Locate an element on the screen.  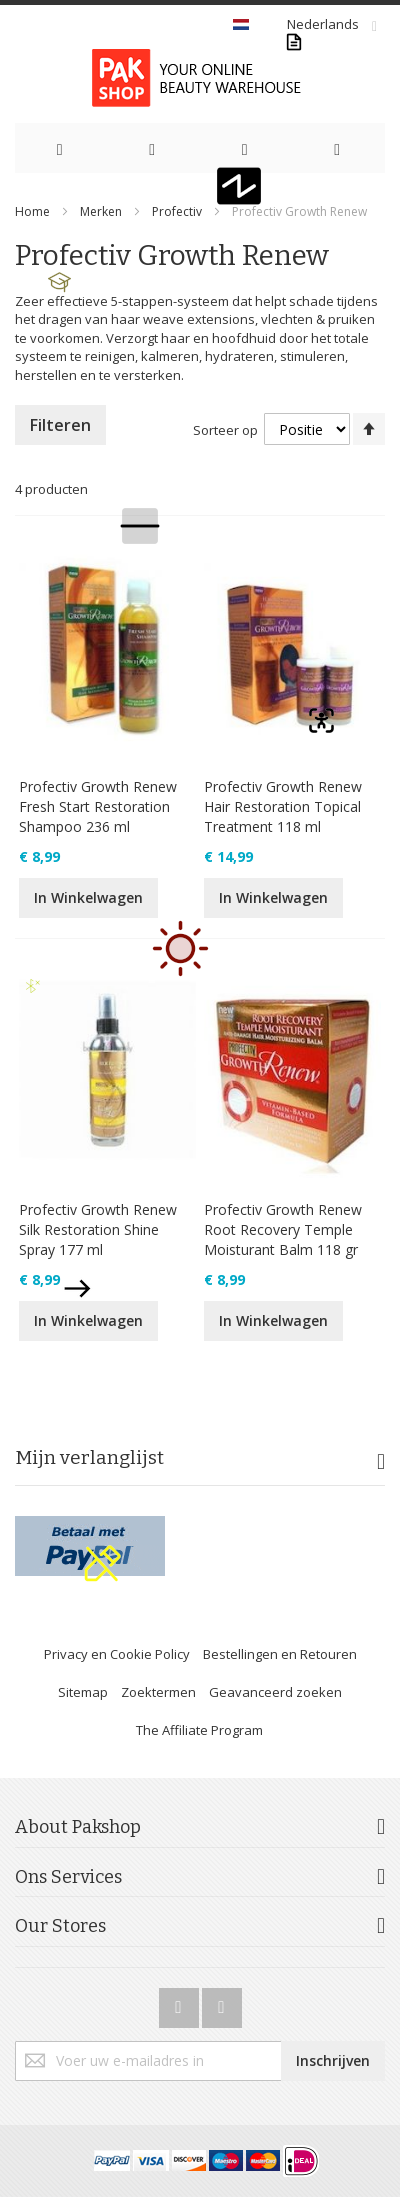
editing is disabled or unavailable is located at coordinates (102, 1564).